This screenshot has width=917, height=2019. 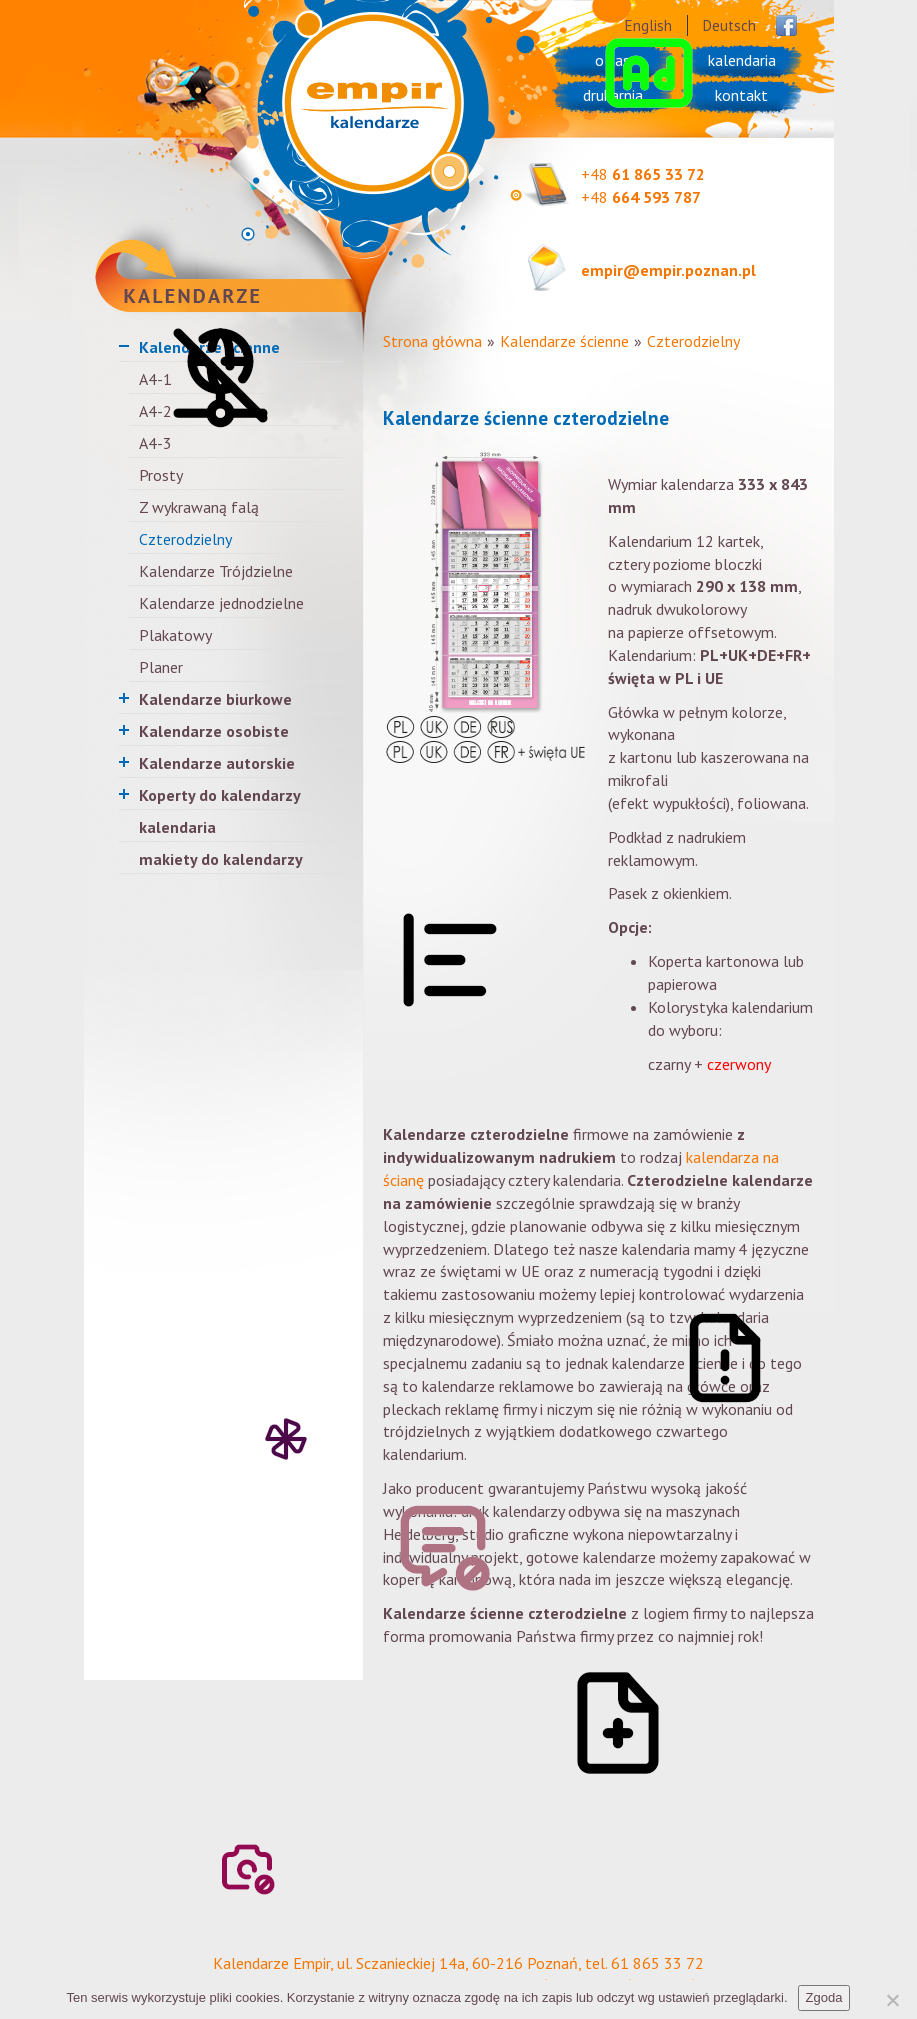 I want to click on align text to the left, so click(x=450, y=960).